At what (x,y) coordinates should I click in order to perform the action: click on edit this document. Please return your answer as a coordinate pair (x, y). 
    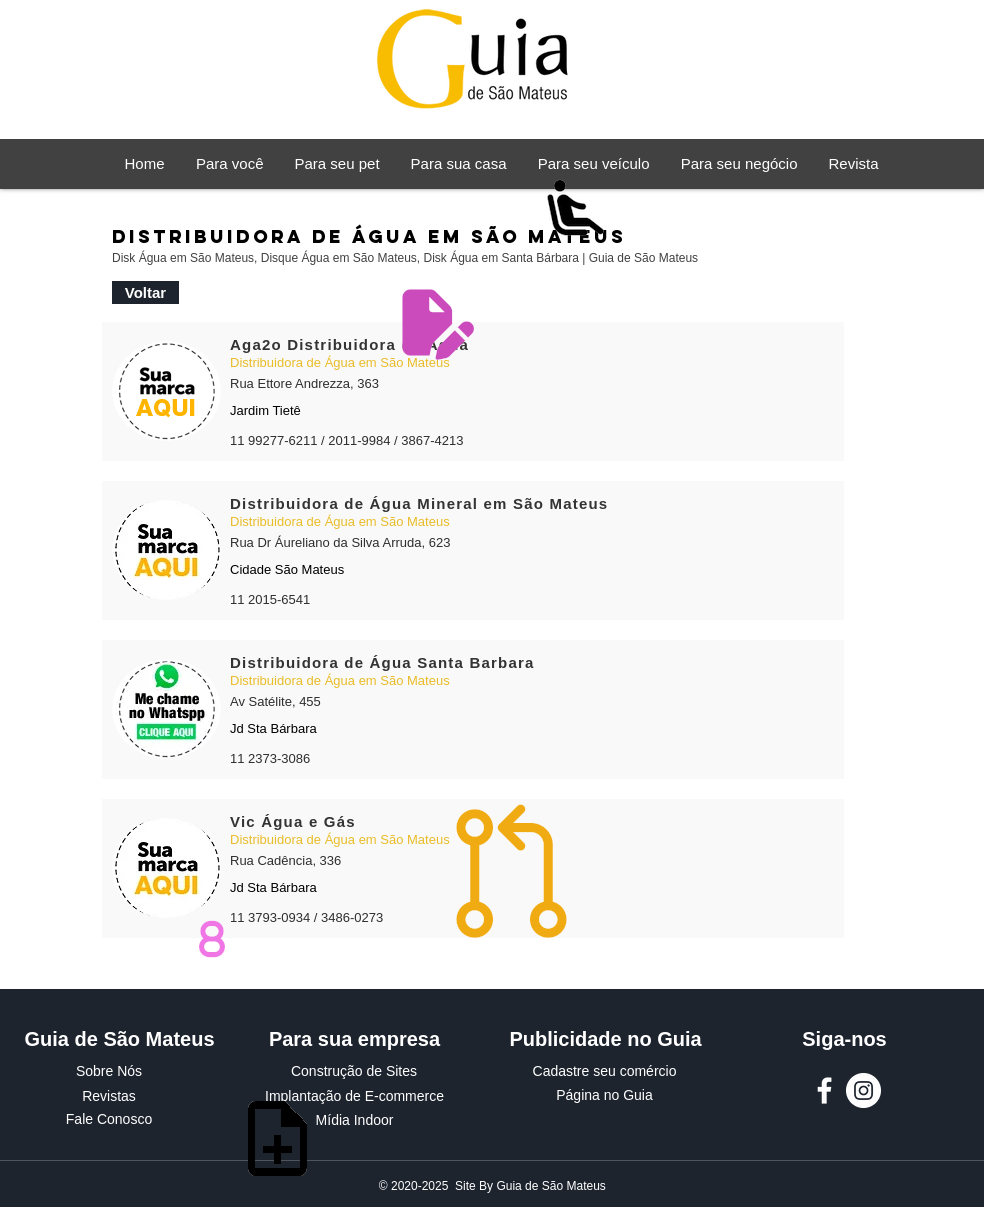
    Looking at the image, I should click on (435, 322).